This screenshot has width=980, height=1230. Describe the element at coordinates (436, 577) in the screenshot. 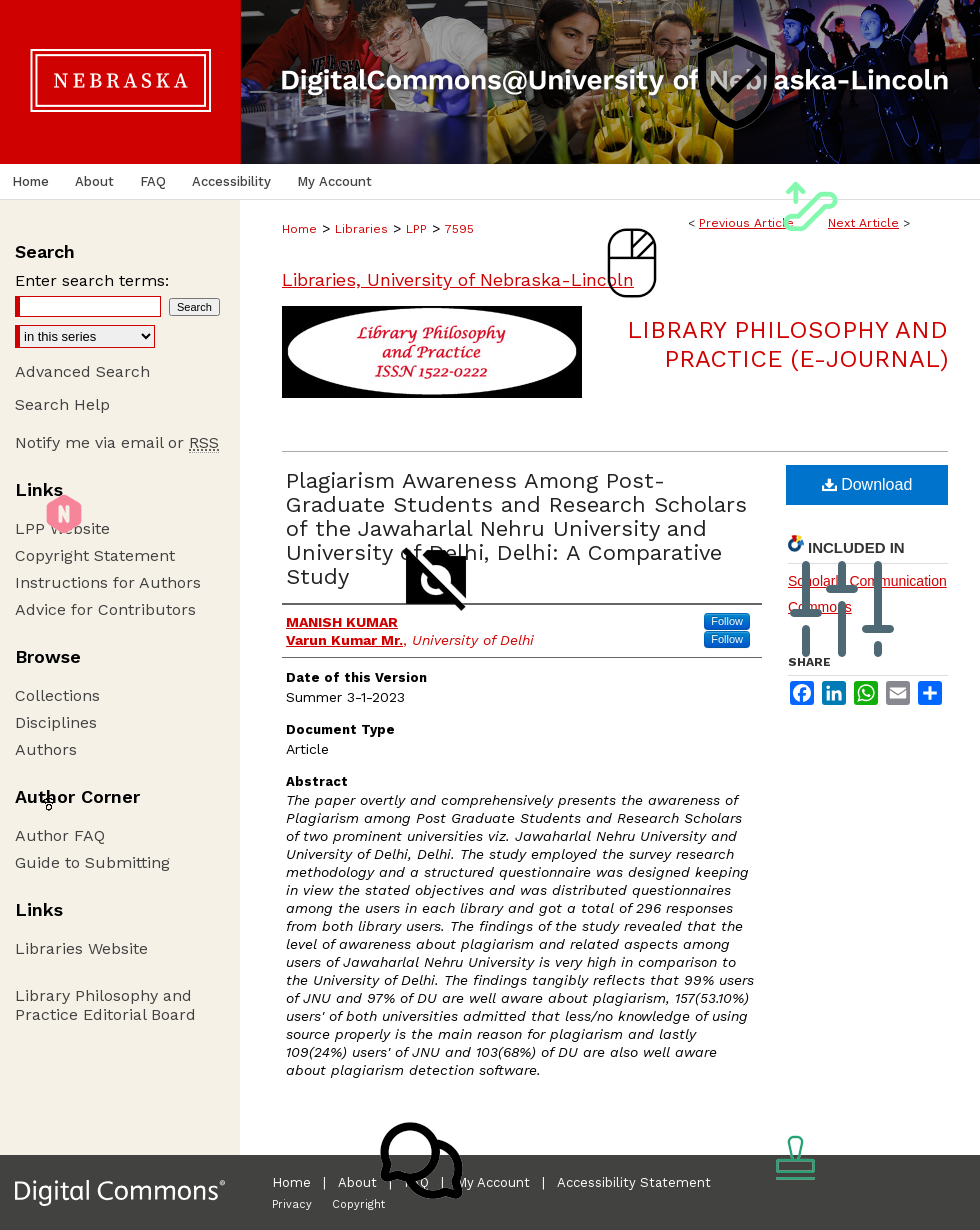

I see `photography not allowed in this area` at that location.